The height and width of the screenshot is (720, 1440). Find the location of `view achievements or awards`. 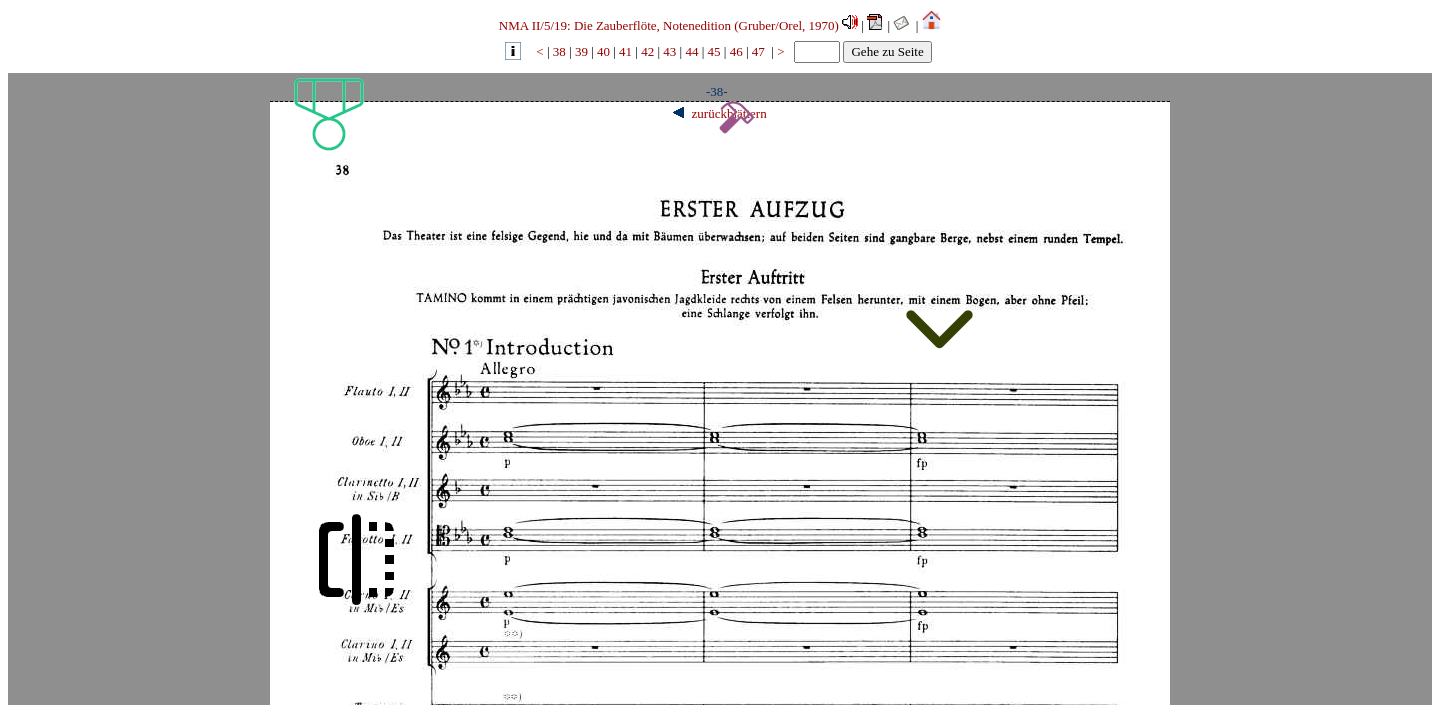

view achievements or awards is located at coordinates (329, 110).